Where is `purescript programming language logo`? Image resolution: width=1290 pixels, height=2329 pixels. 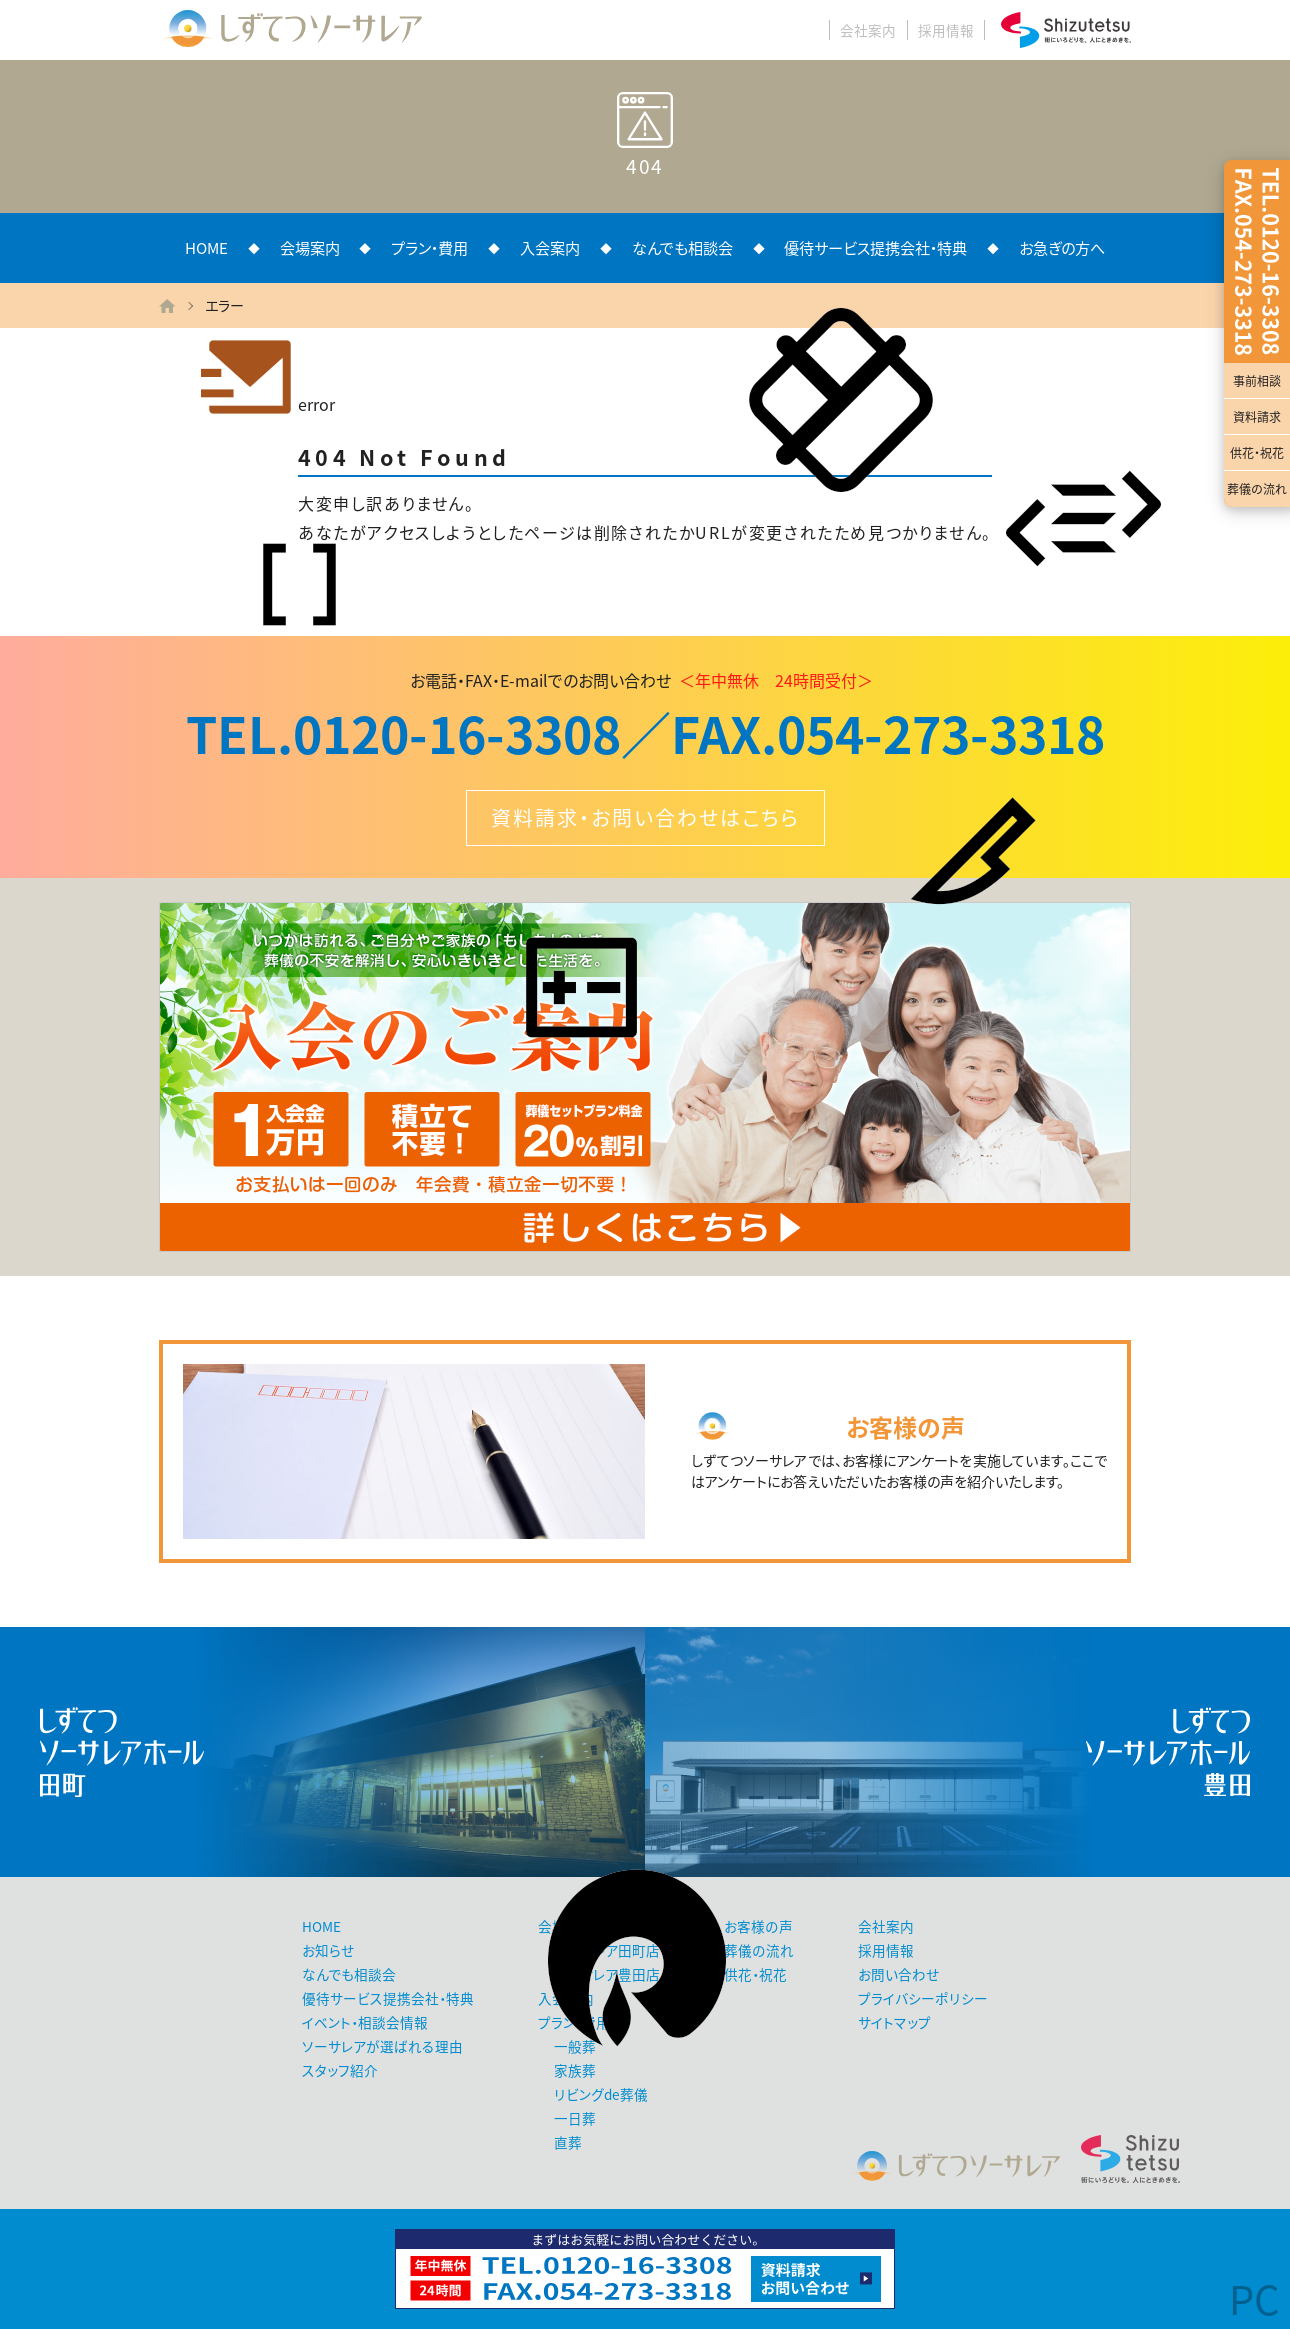
purescript programming language logo is located at coordinates (1083, 518).